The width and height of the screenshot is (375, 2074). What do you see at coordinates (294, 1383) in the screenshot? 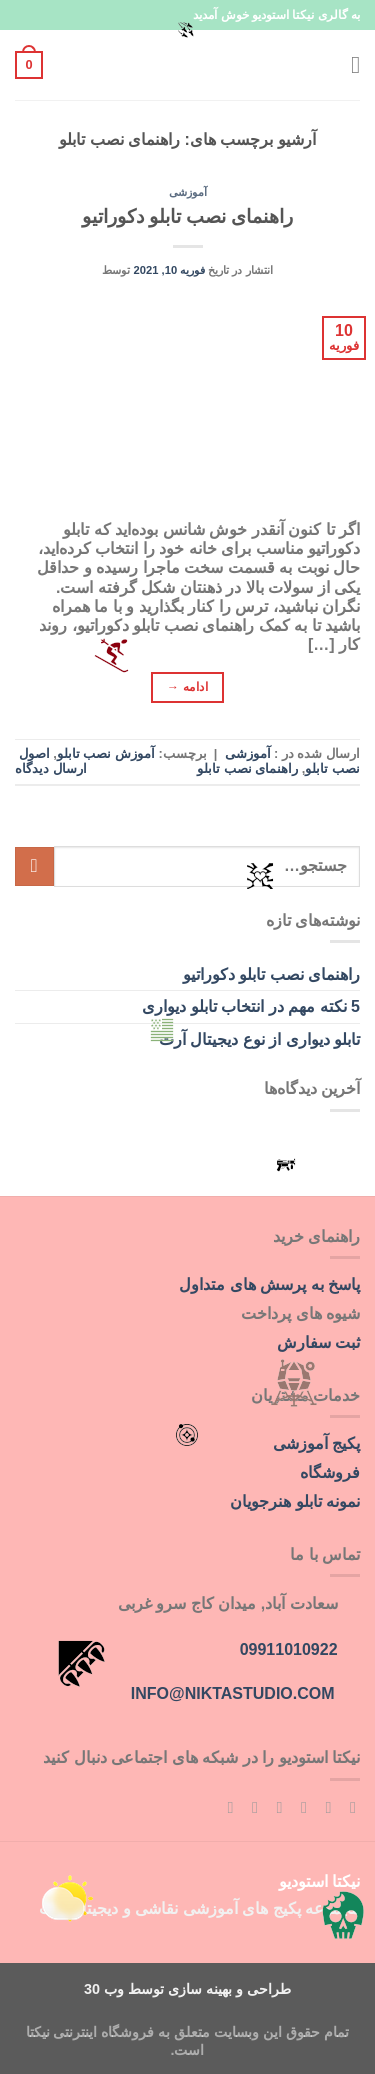
I see `access space exploration game content` at bounding box center [294, 1383].